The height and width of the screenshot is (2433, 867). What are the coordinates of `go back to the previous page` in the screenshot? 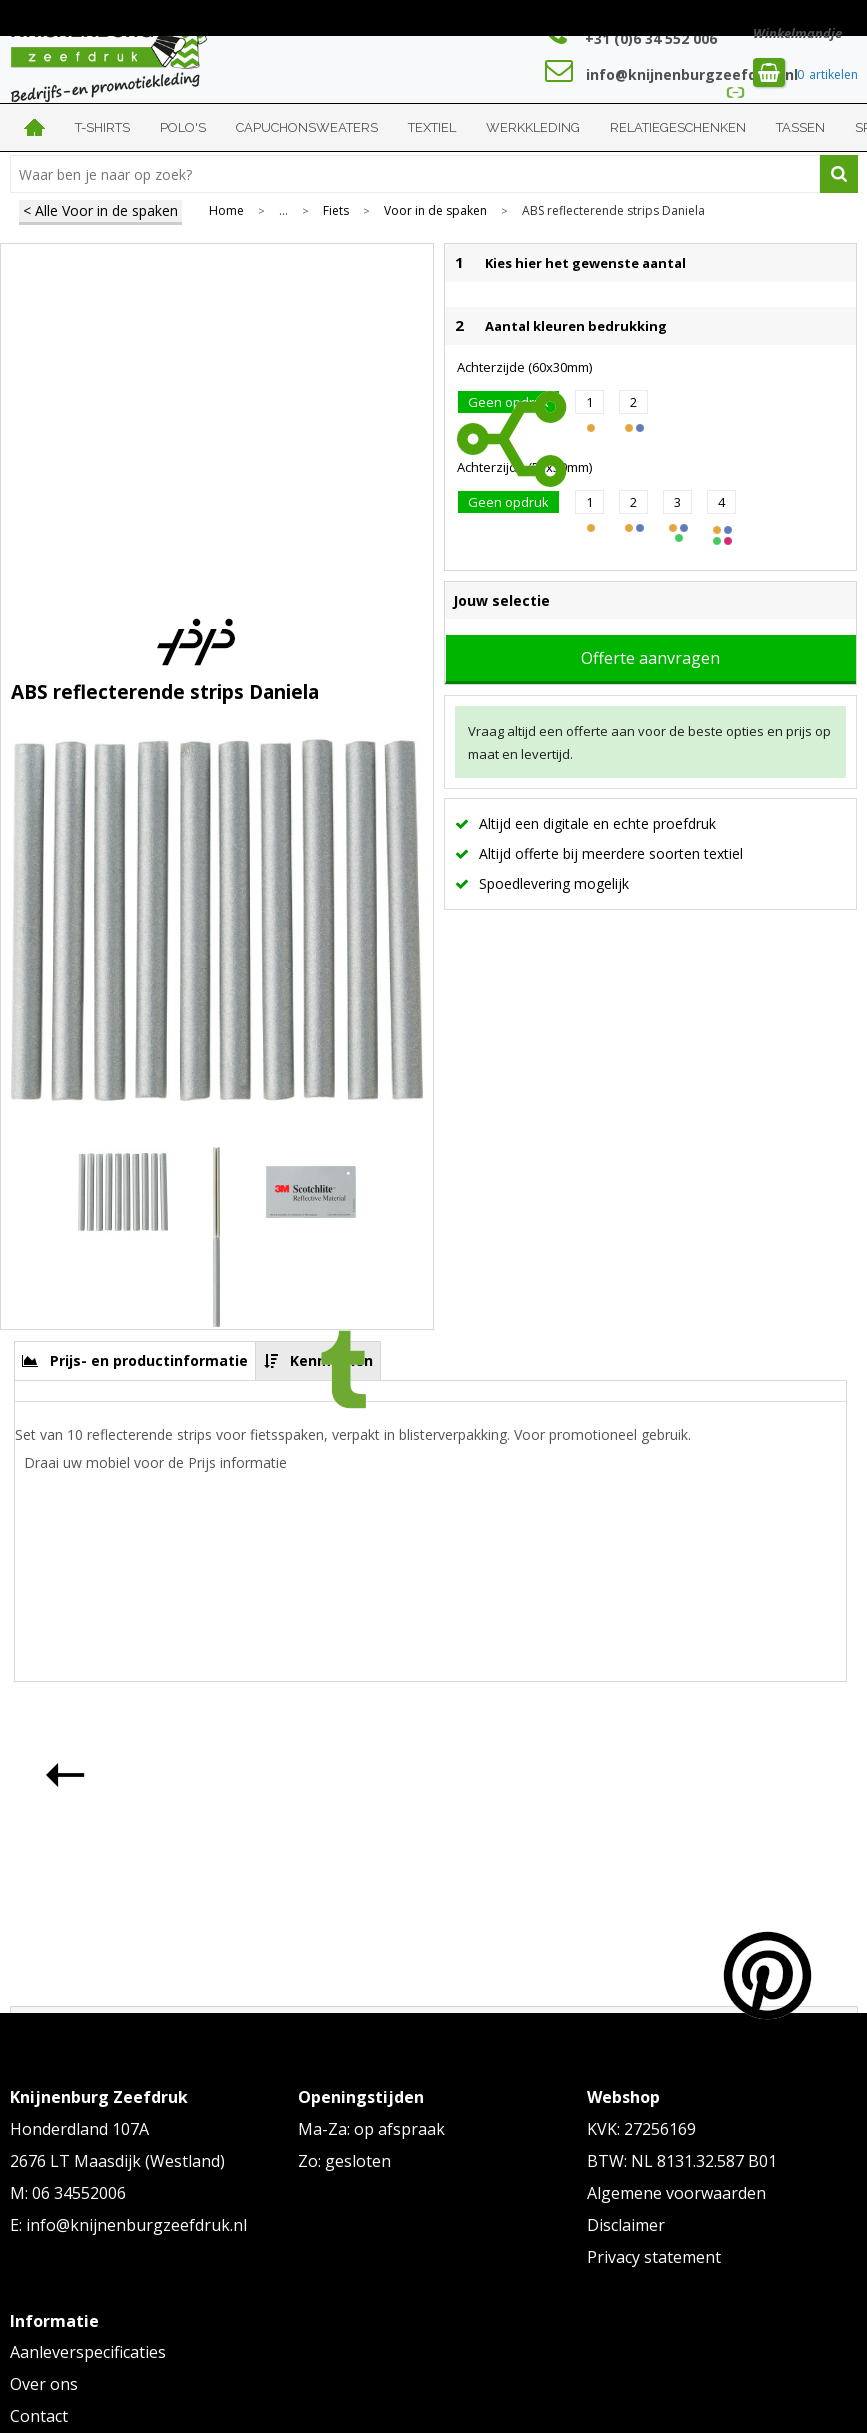 It's located at (65, 1775).